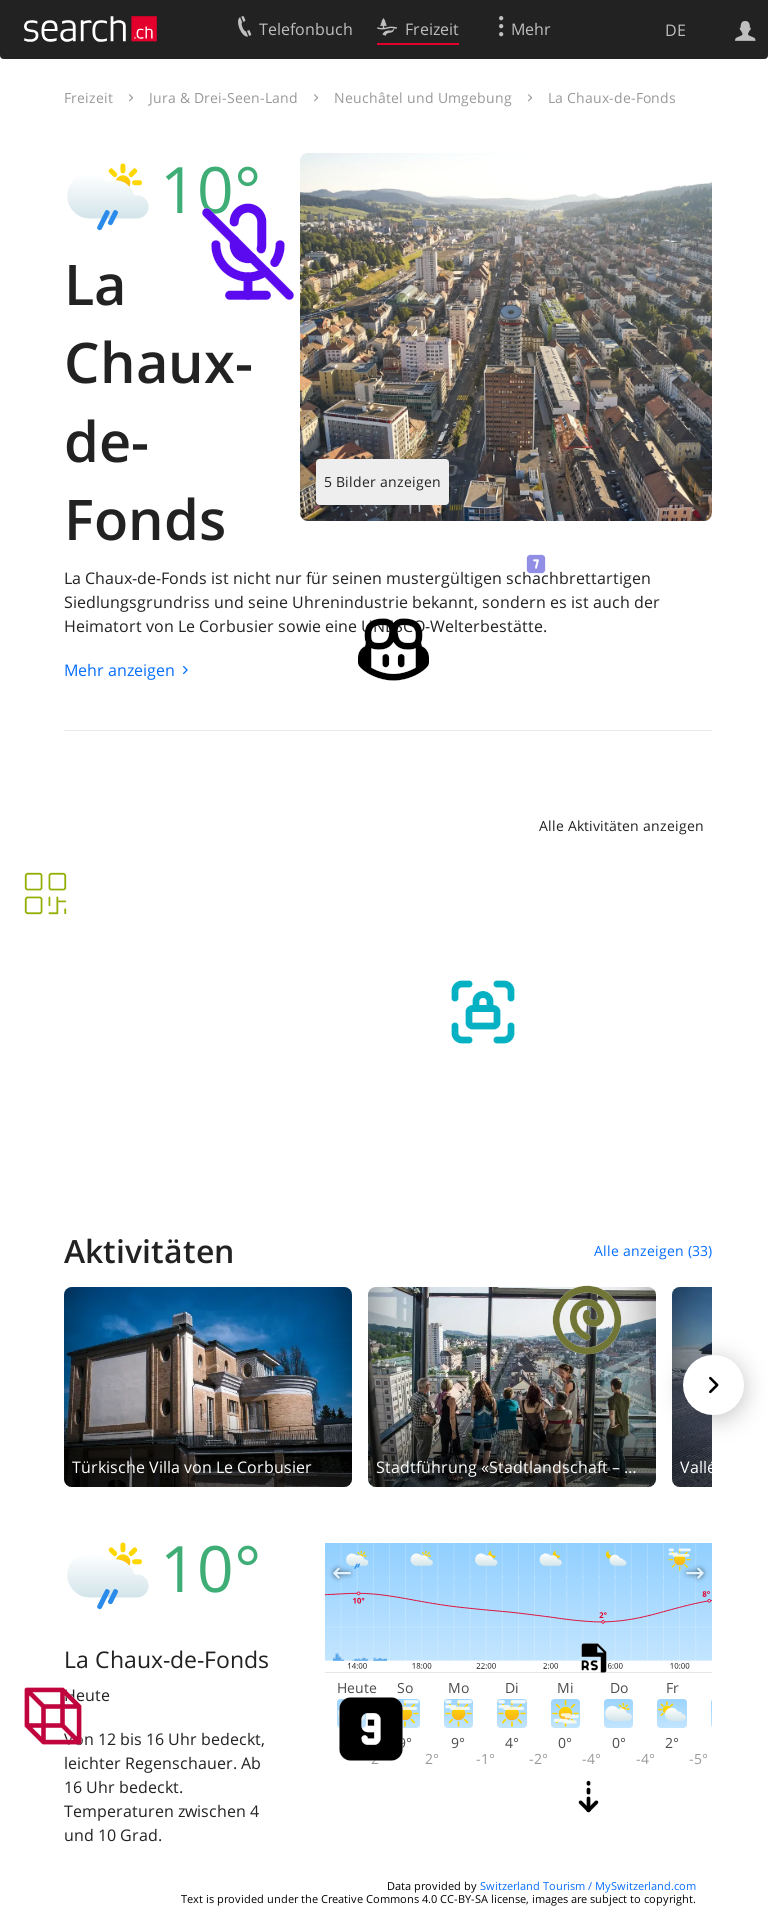 Image resolution: width=768 pixels, height=1921 pixels. Describe the element at coordinates (594, 1658) in the screenshot. I see `a Rust source code file` at that location.